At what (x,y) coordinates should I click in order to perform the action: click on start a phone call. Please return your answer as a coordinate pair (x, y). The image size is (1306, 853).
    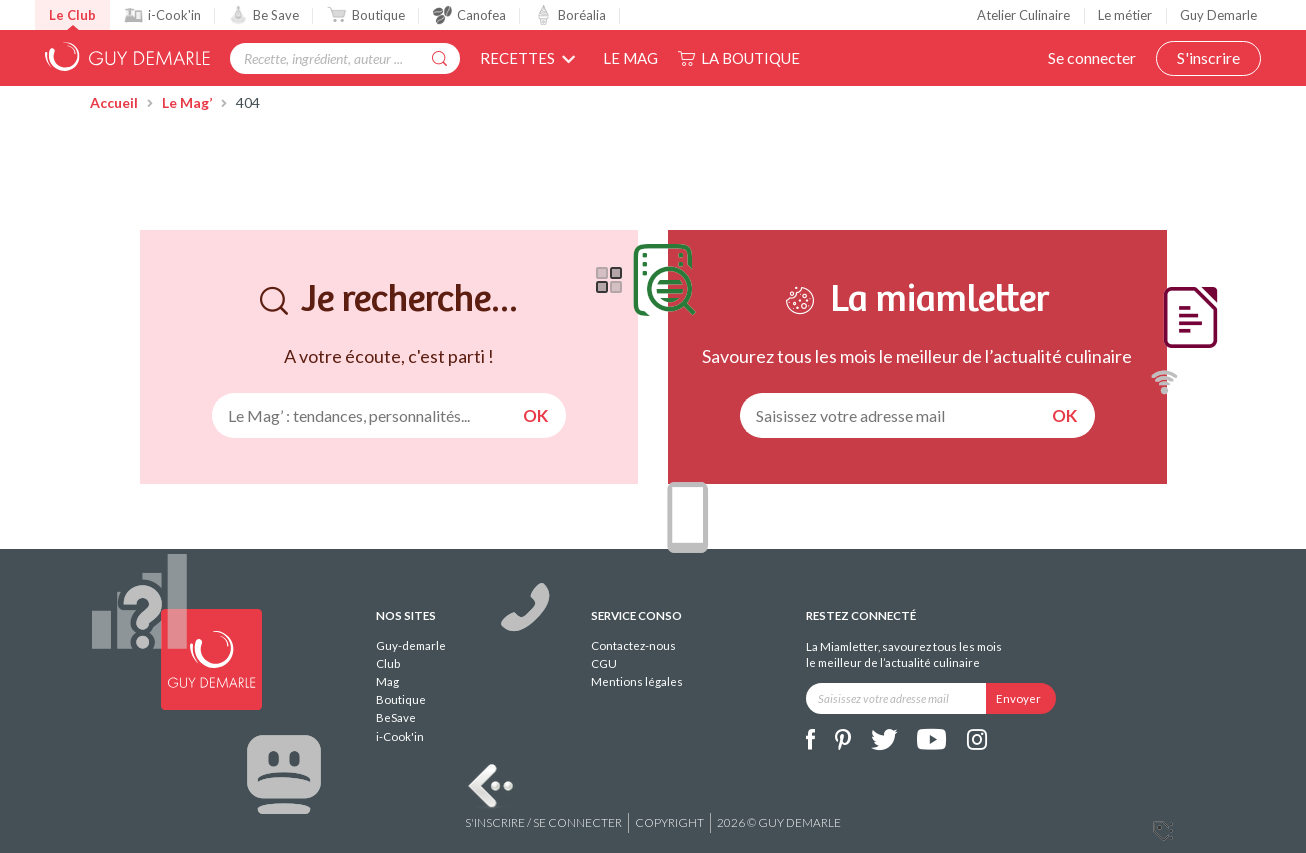
    Looking at the image, I should click on (525, 607).